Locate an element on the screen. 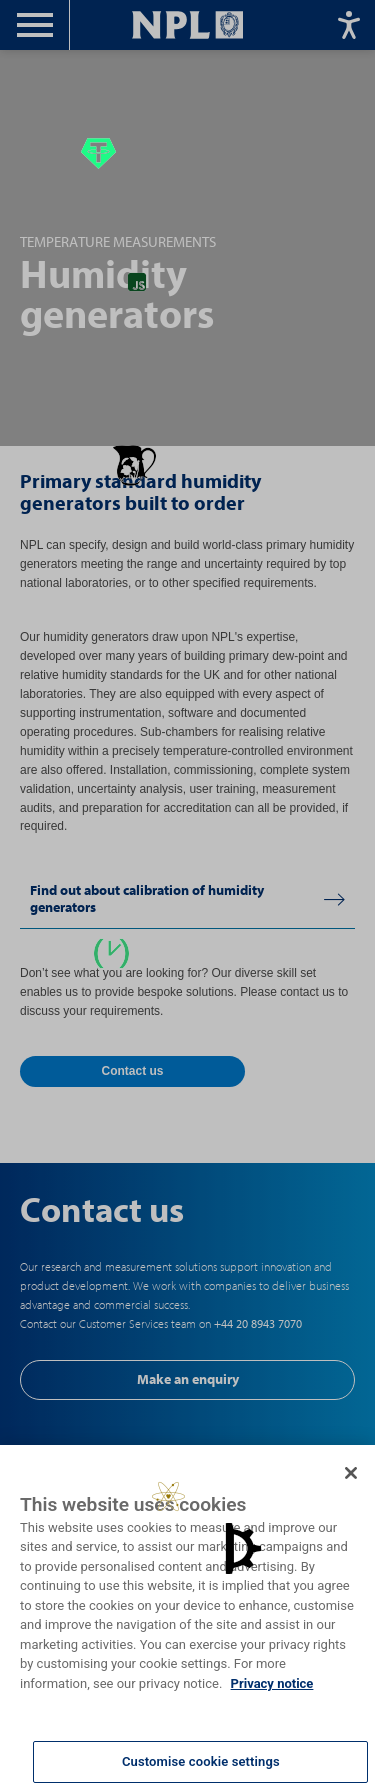  neutralinojs framework logo is located at coordinates (168, 1496).